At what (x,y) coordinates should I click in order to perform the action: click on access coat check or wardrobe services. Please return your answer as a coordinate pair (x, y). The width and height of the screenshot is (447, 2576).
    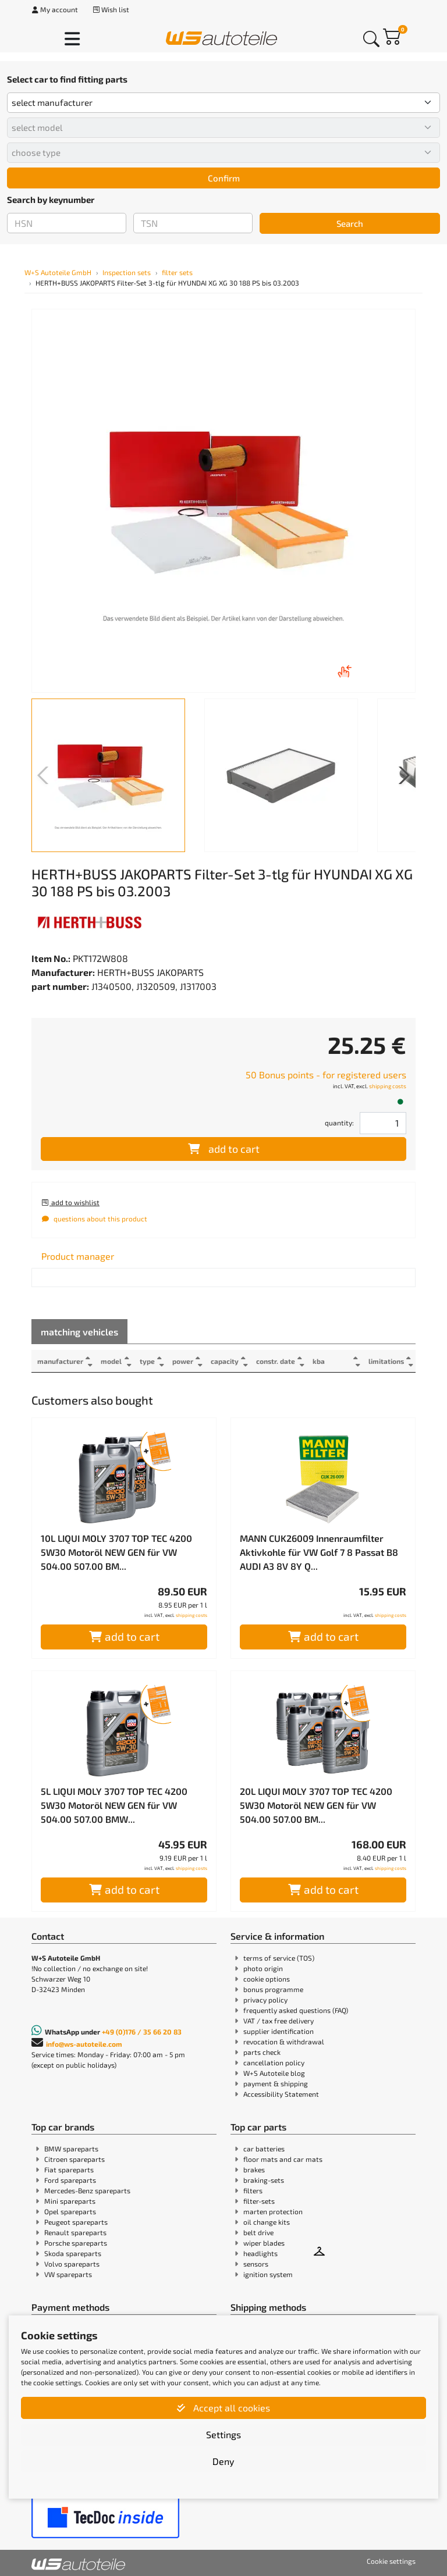
    Looking at the image, I should click on (319, 2251).